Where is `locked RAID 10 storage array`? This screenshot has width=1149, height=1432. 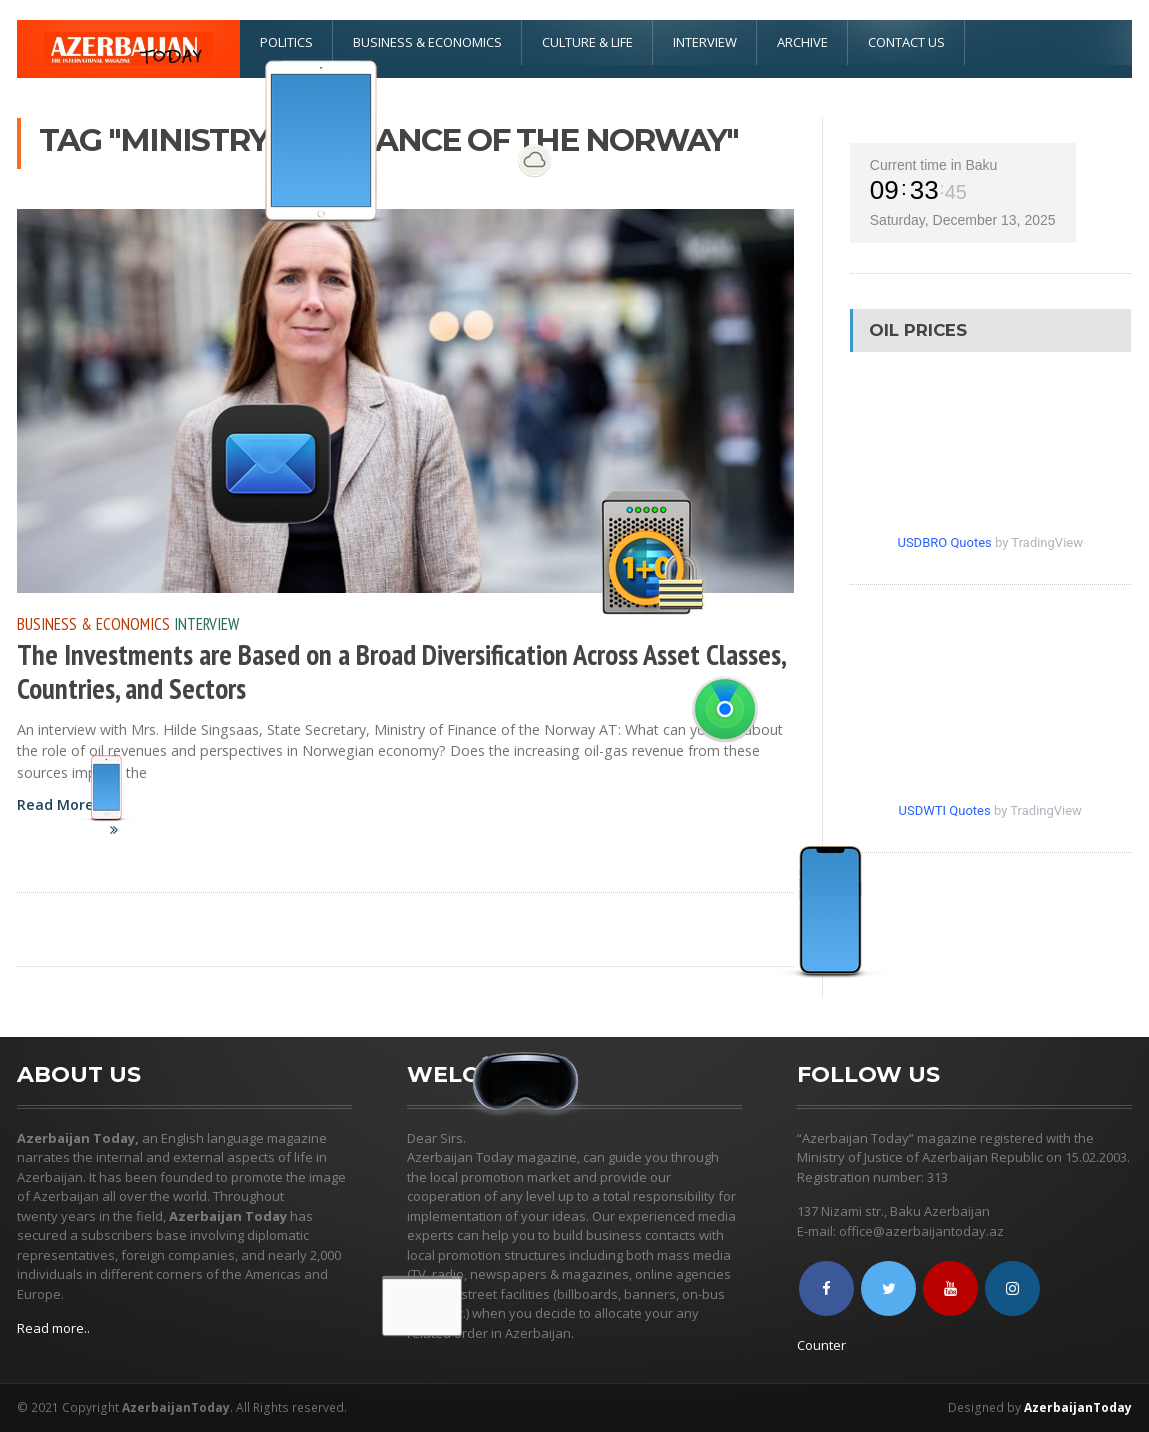
locked RAID 10 storage array is located at coordinates (646, 552).